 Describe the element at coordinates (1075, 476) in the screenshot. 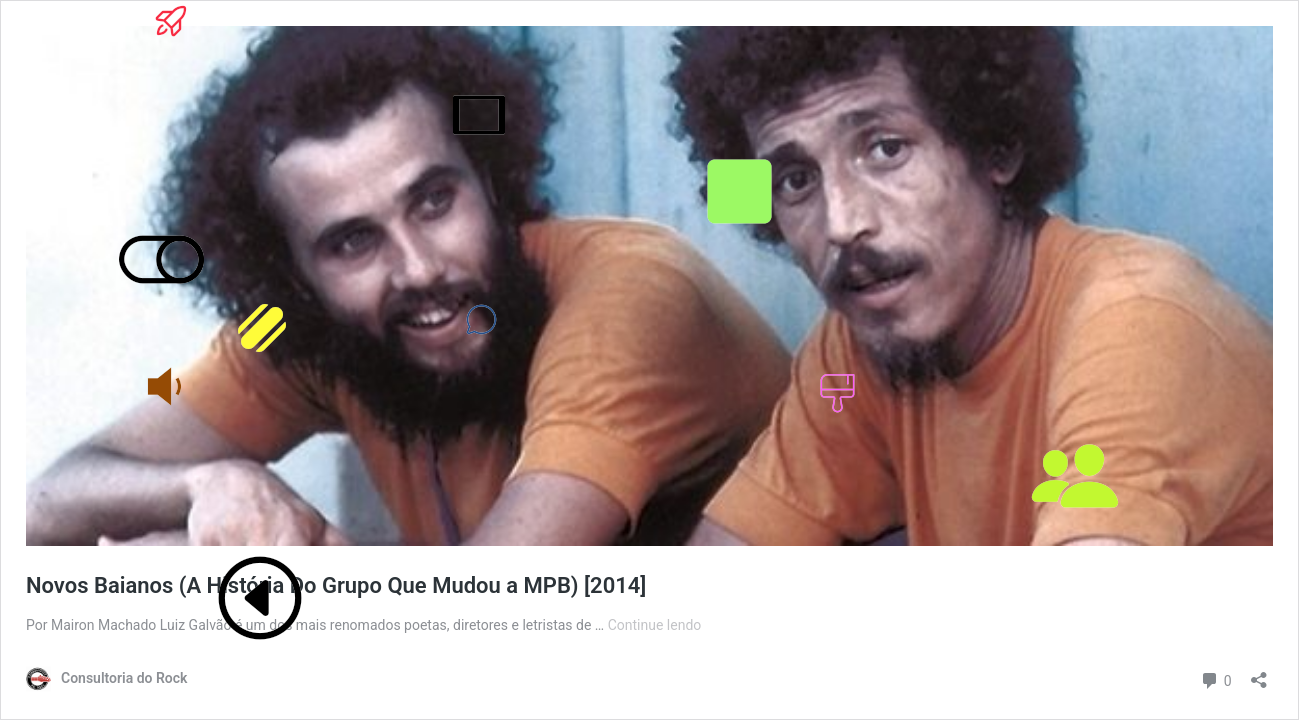

I see `view contacts or friends list` at that location.